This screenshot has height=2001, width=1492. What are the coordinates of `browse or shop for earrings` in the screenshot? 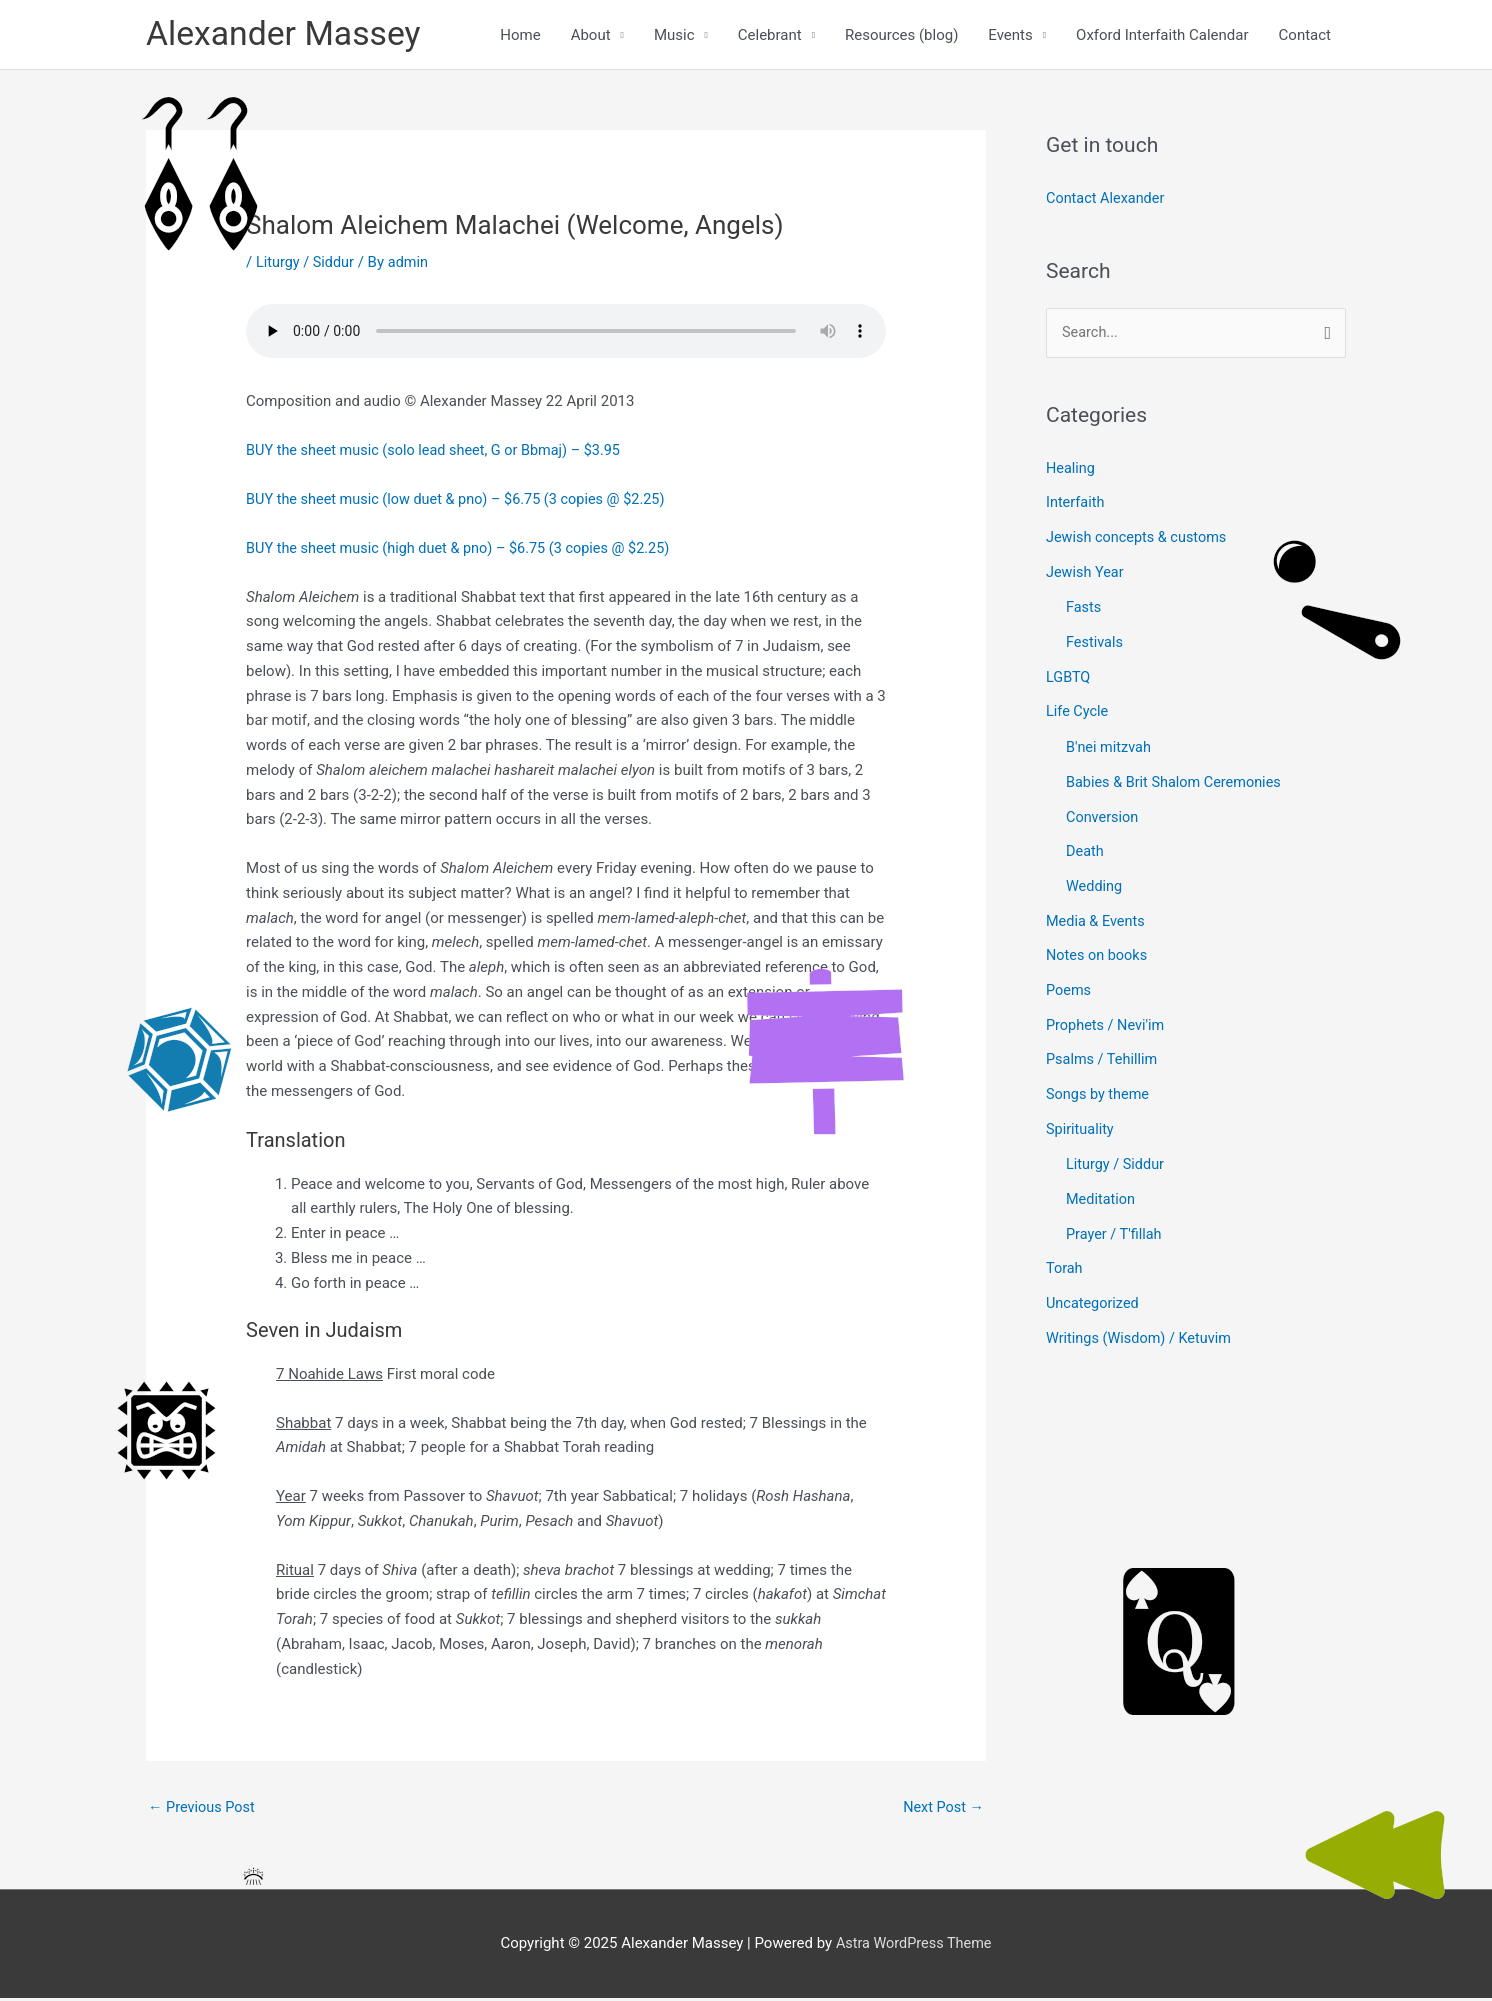 It's located at (199, 170).